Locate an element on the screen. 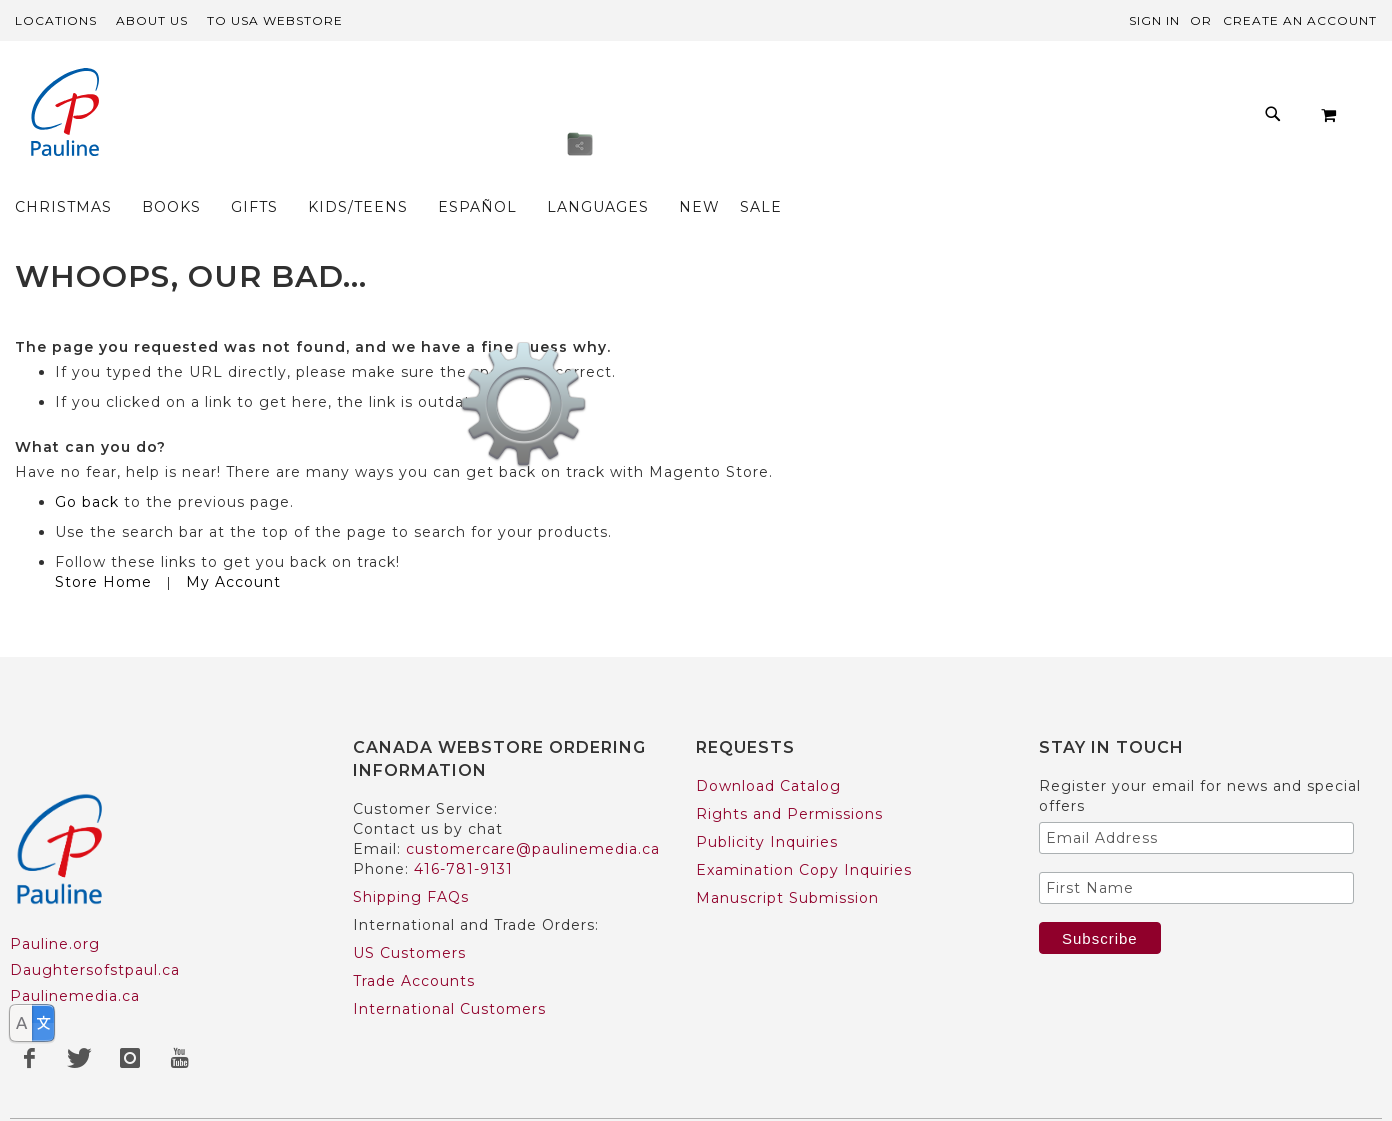 This screenshot has width=1392, height=1121. access language and region settings is located at coordinates (32, 1023).